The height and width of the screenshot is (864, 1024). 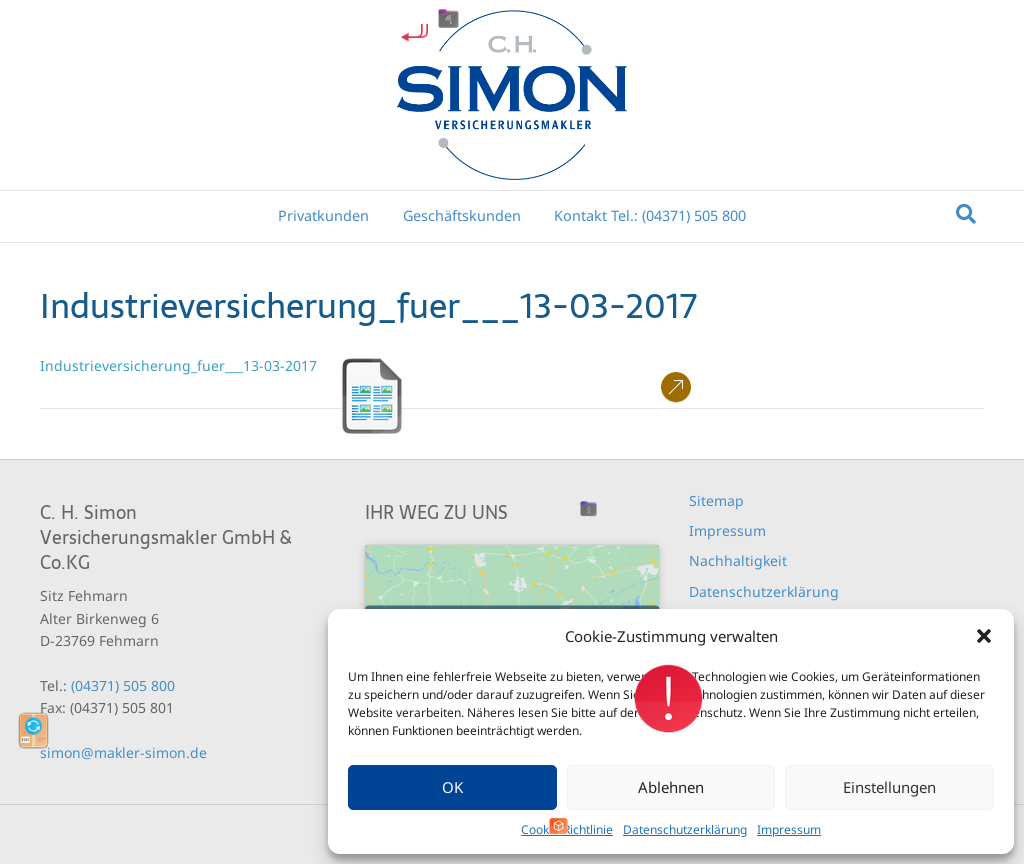 I want to click on open insync cloud sync folder, so click(x=448, y=18).